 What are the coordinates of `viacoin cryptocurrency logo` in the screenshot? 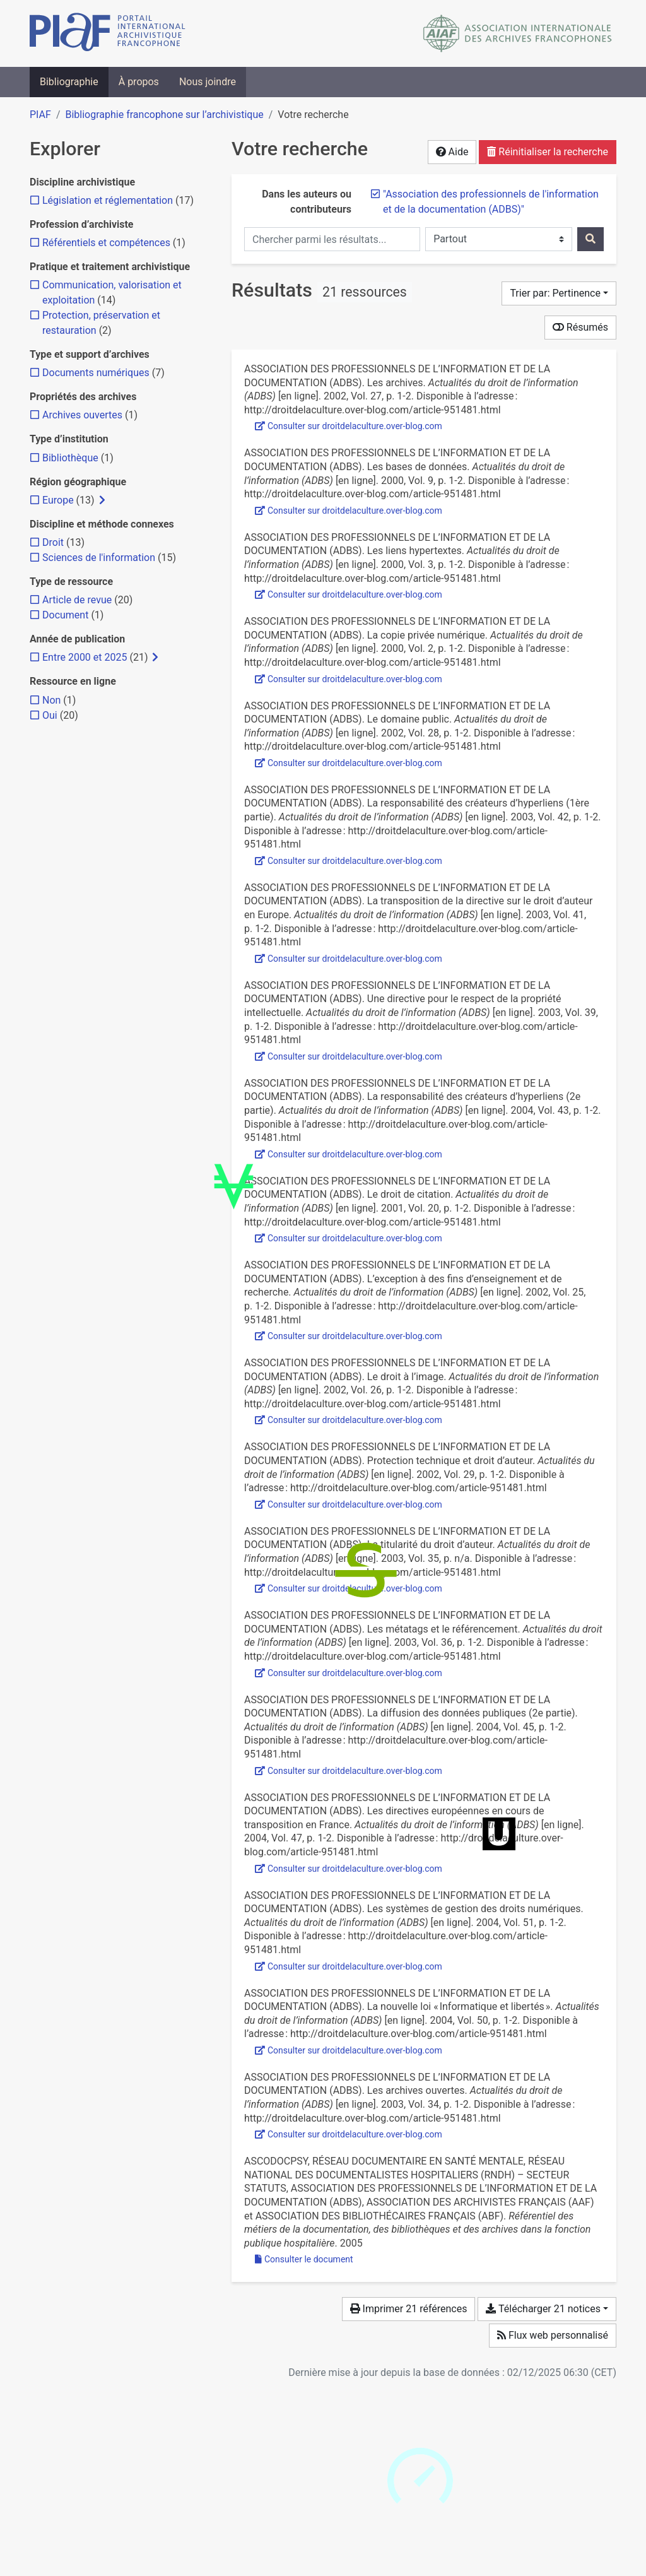 It's located at (233, 1186).